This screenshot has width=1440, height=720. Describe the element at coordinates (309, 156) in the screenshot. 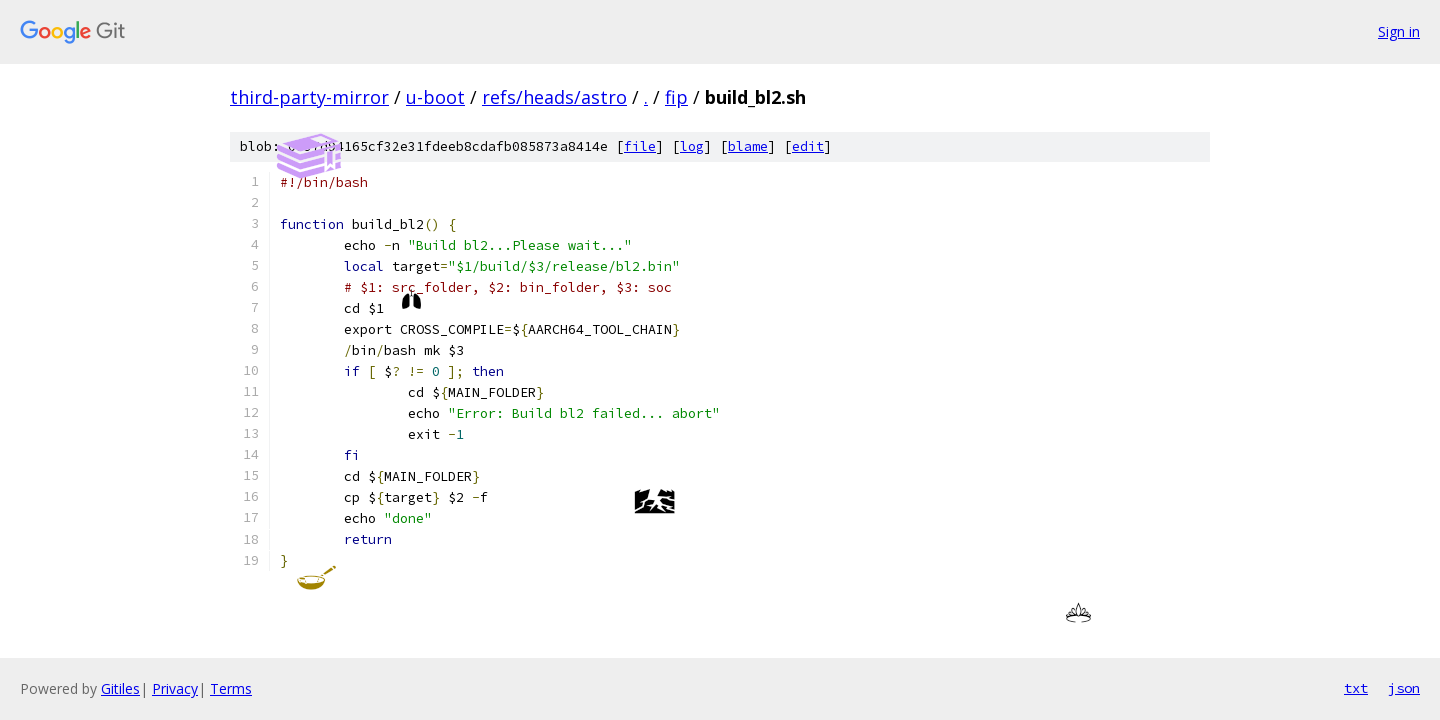

I see `access your library or book collection` at that location.